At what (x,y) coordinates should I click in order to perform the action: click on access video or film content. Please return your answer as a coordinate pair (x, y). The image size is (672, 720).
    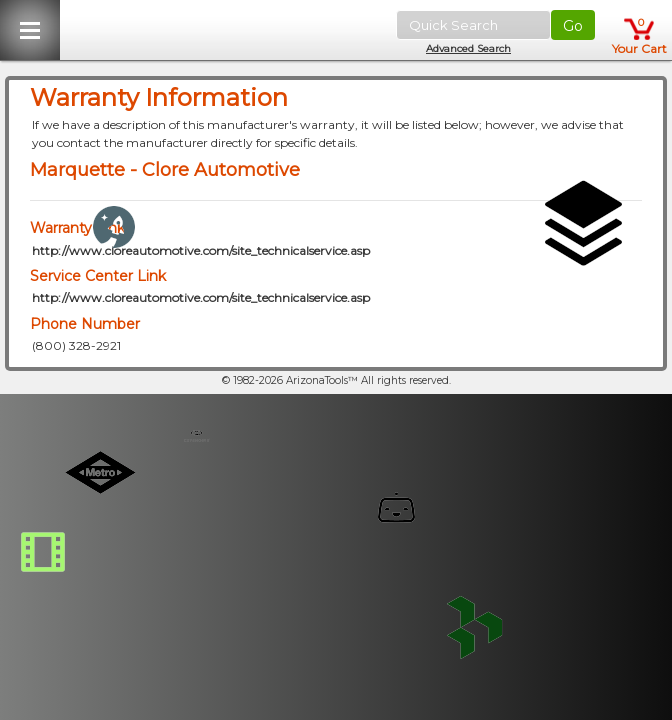
    Looking at the image, I should click on (43, 552).